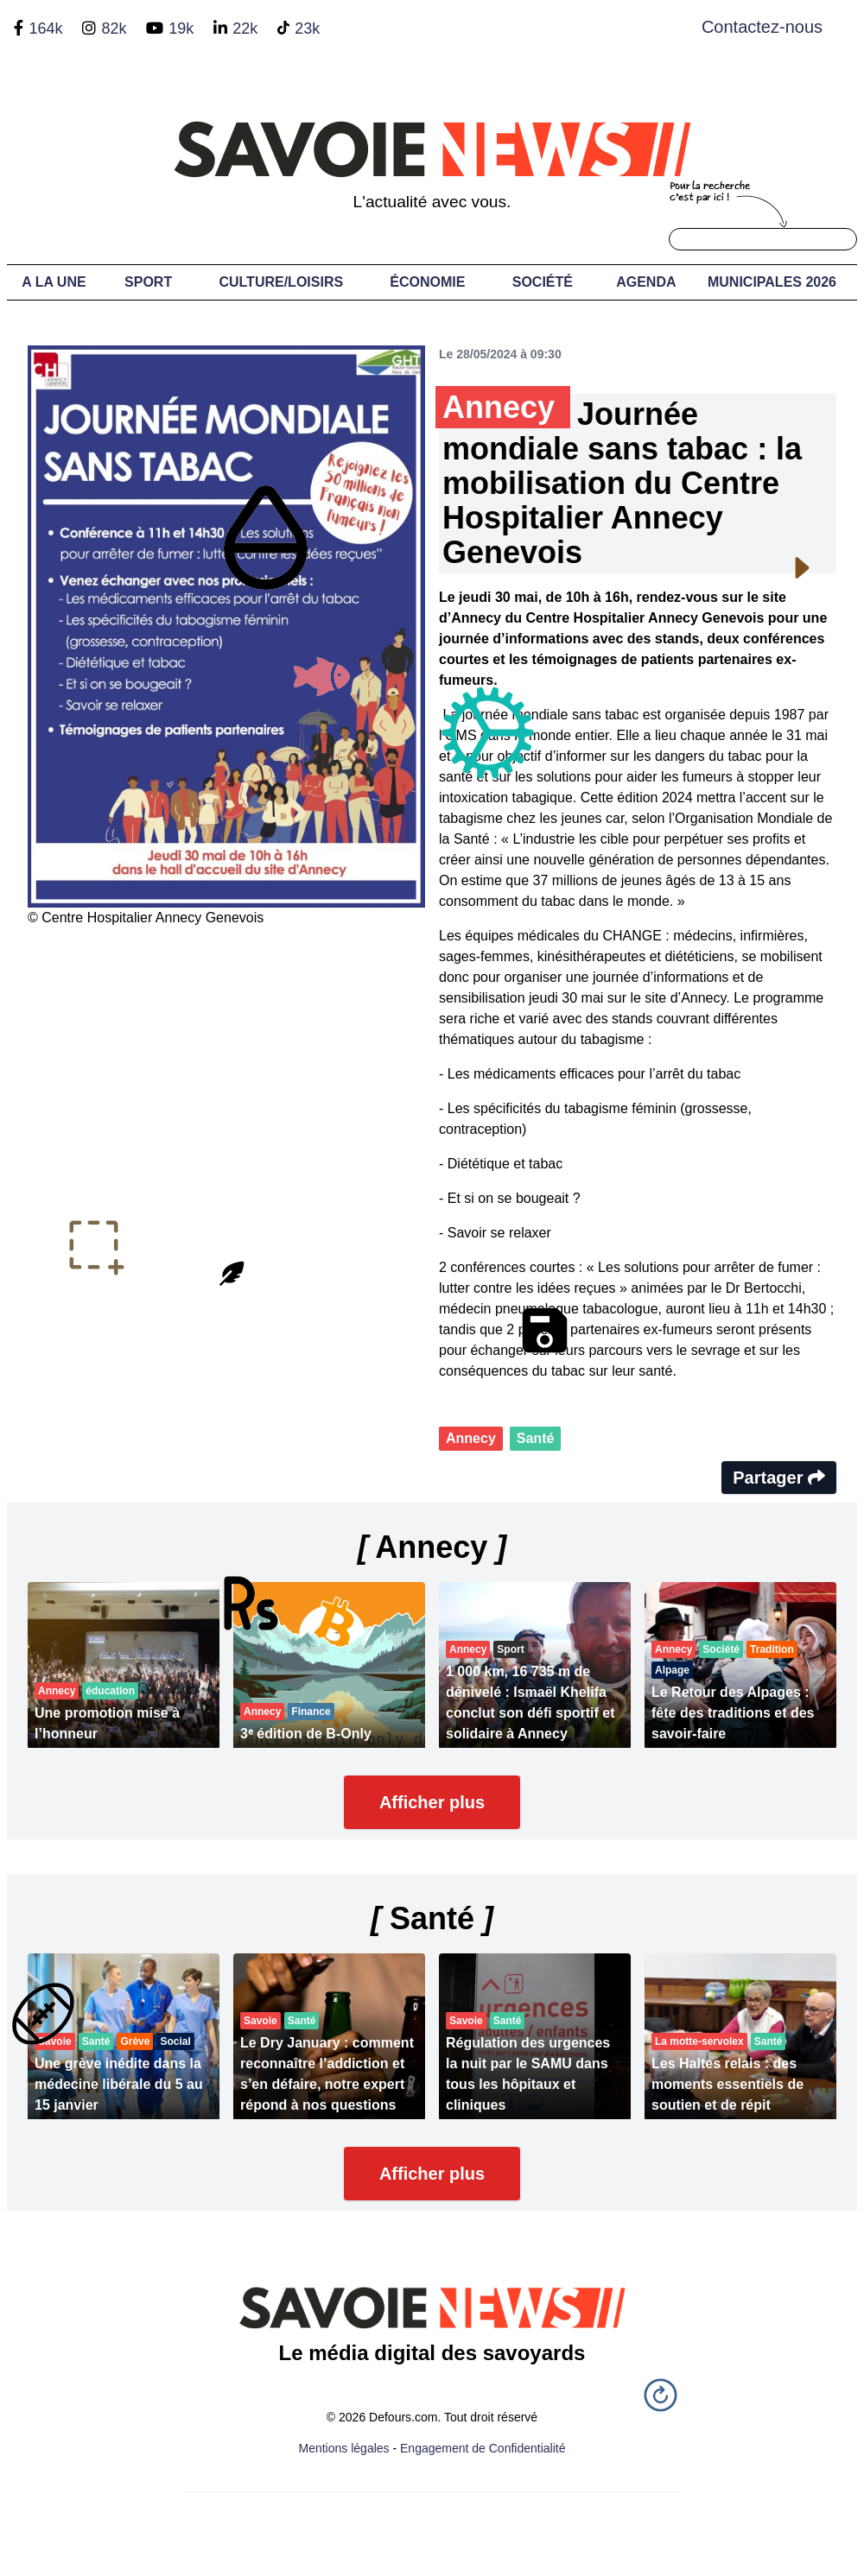  Describe the element at coordinates (660, 2395) in the screenshot. I see `refresh or reload content` at that location.